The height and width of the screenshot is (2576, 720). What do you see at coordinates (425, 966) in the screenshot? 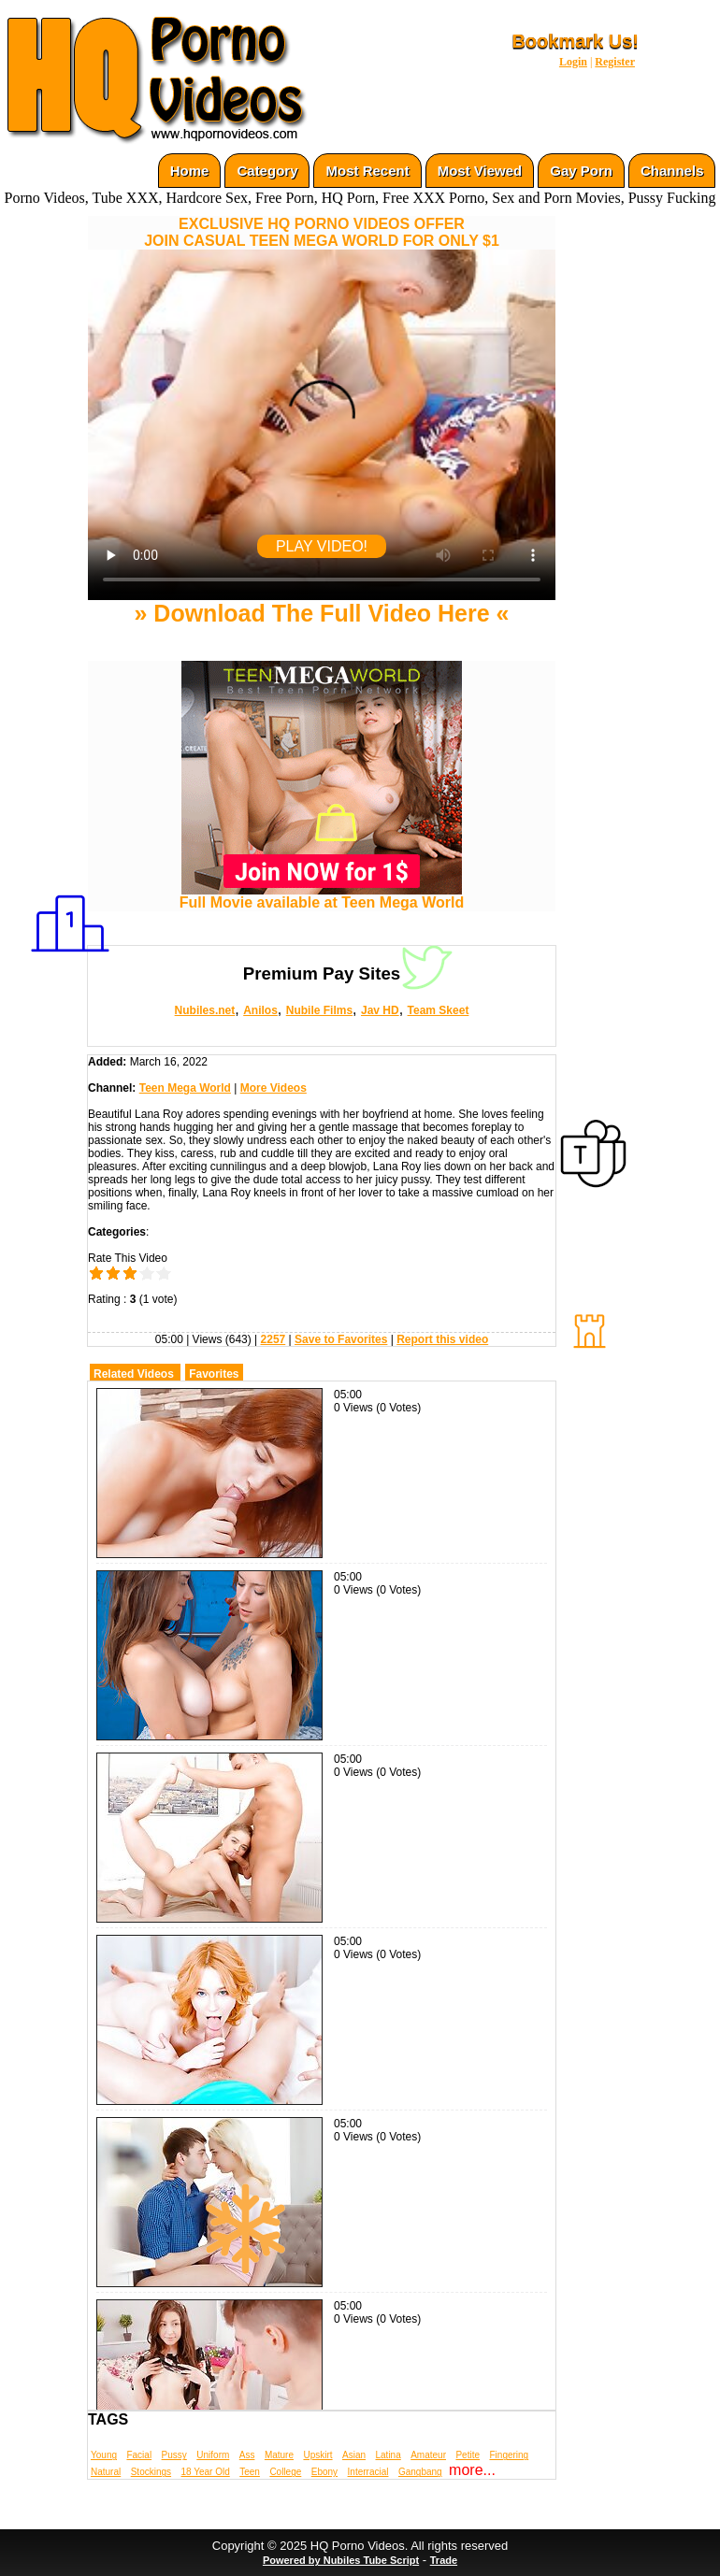
I see `share to twitter` at bounding box center [425, 966].